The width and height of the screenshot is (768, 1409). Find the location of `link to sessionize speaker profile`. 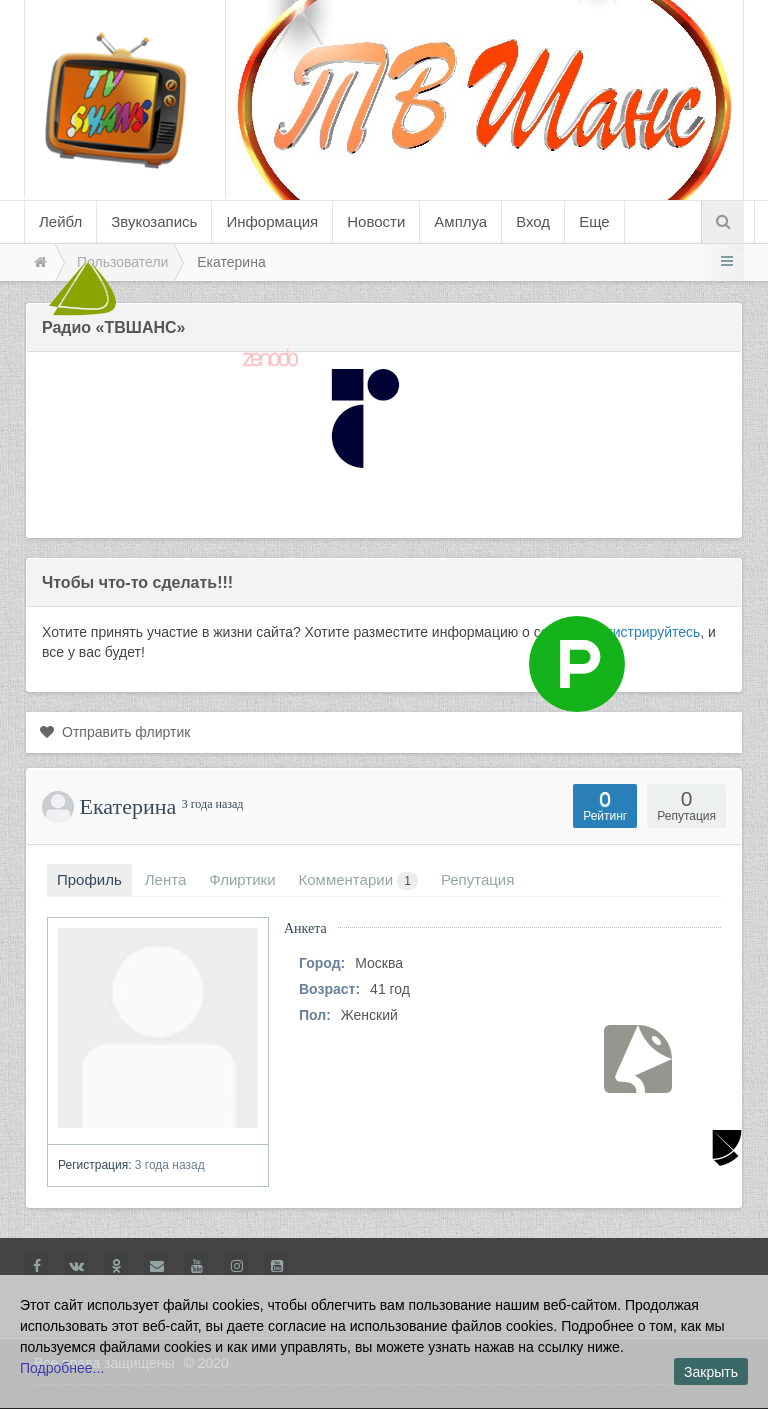

link to sessionize speaker profile is located at coordinates (638, 1059).